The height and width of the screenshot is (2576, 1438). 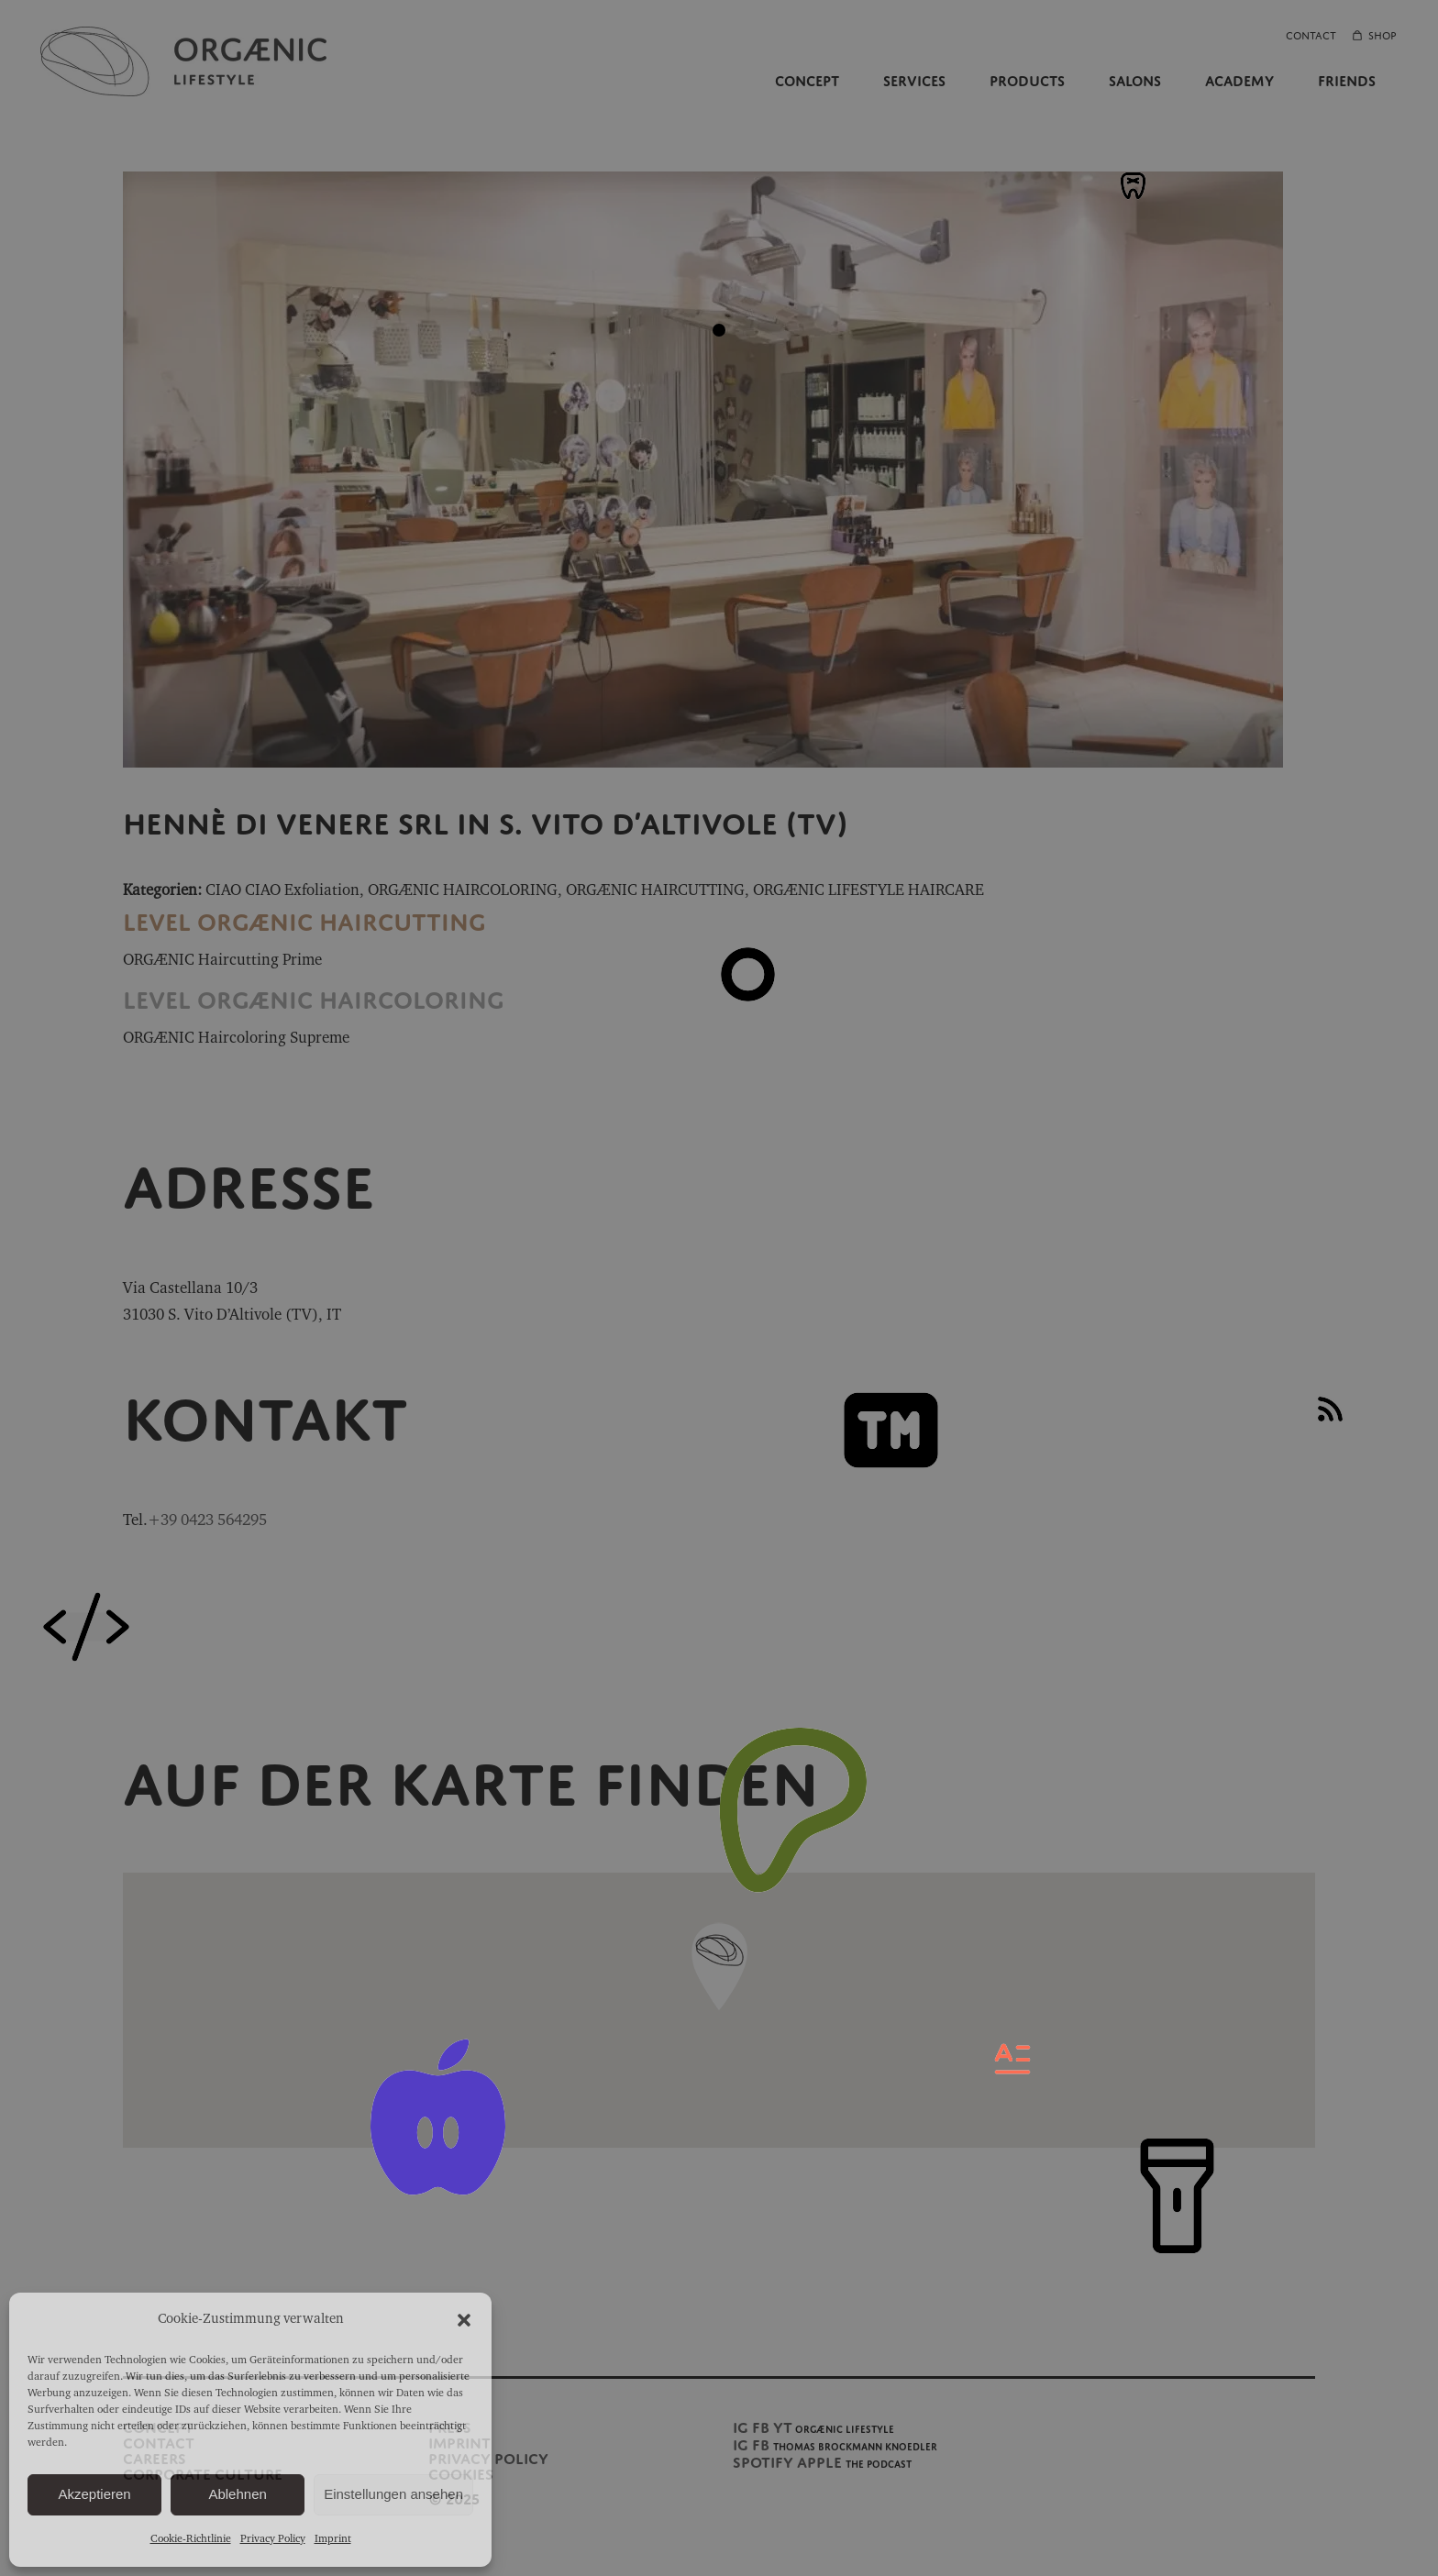 I want to click on access dental or oral health features, so click(x=1133, y=185).